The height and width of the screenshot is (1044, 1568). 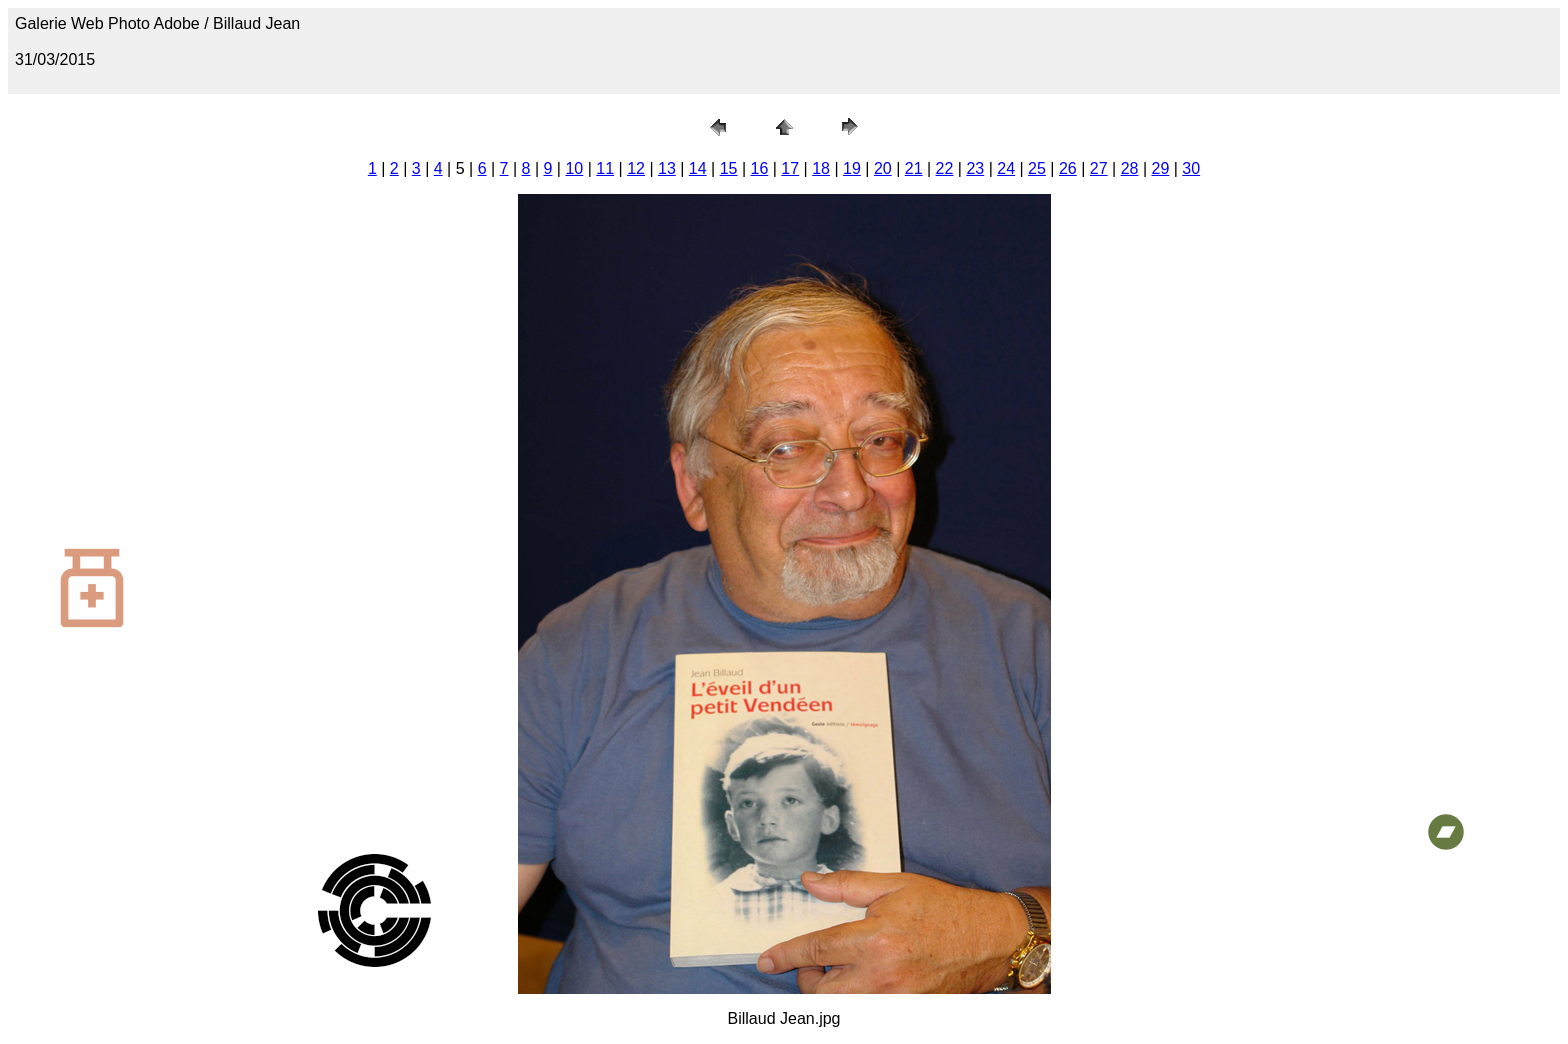 I want to click on view medication information, so click(x=92, y=588).